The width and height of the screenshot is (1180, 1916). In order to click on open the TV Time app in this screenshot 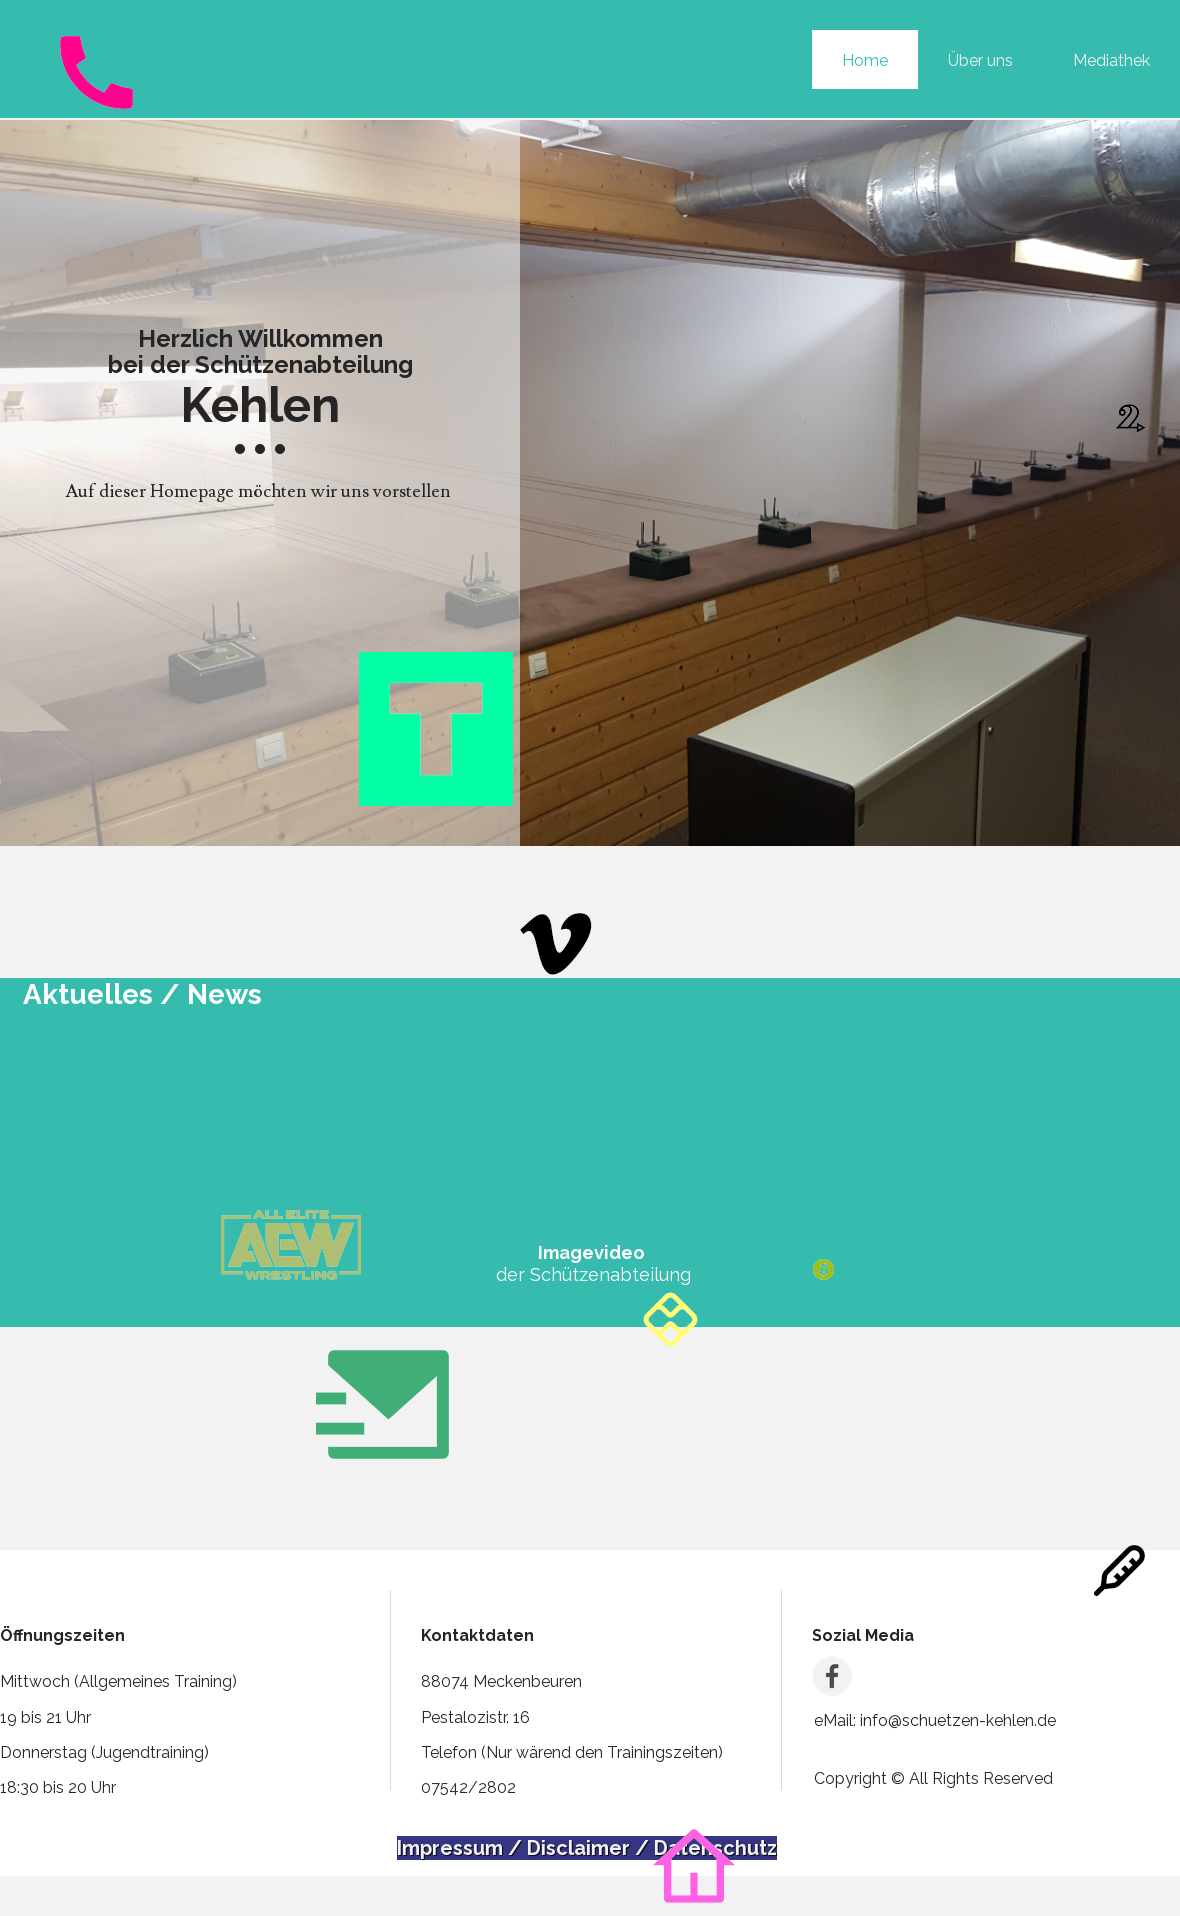, I will do `click(436, 729)`.